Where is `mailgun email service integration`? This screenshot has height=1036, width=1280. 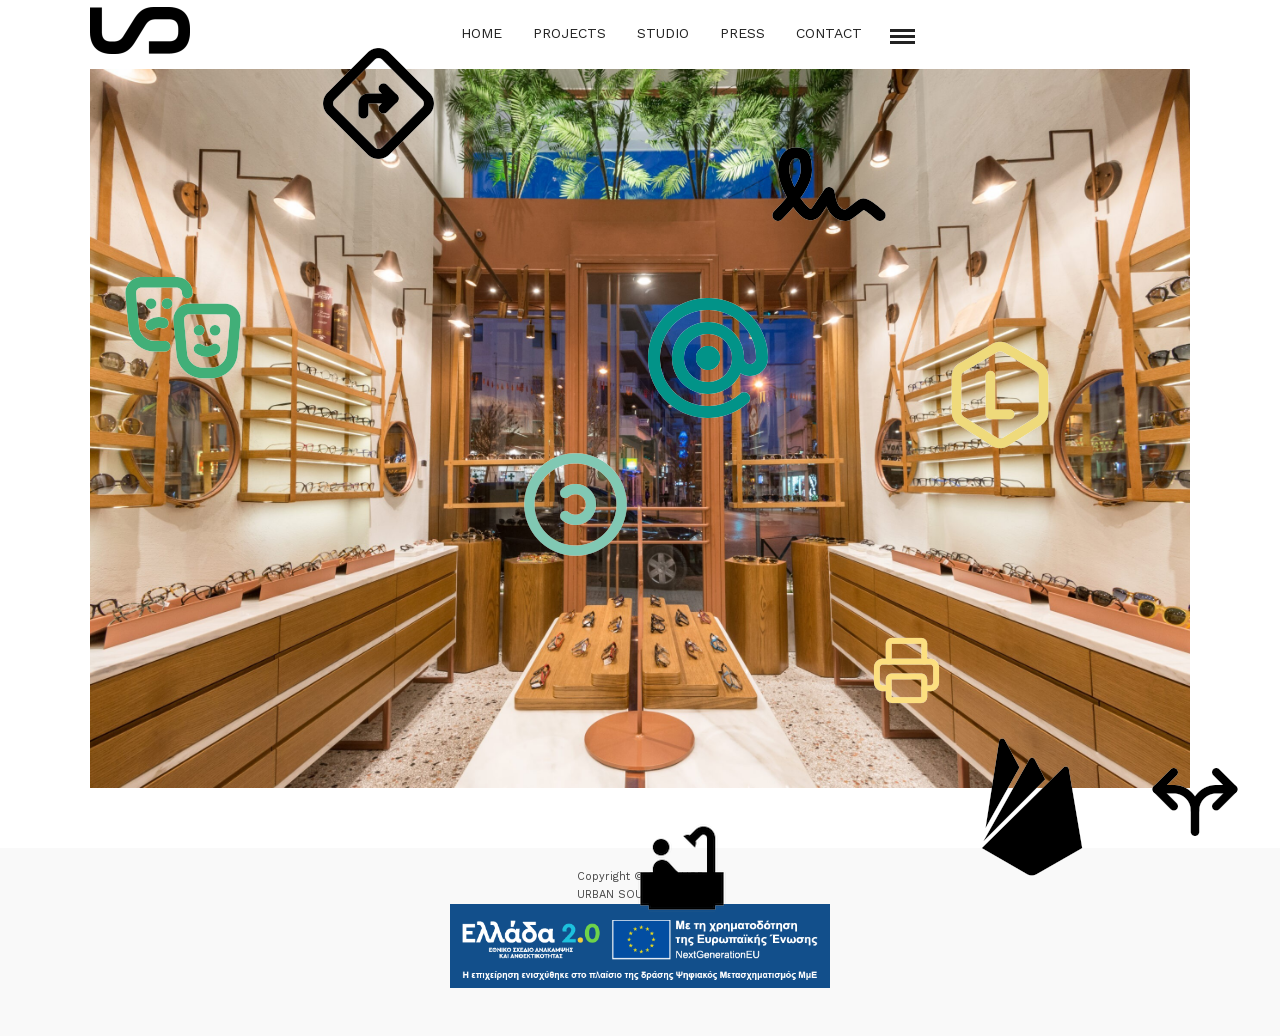 mailgun email service integration is located at coordinates (708, 358).